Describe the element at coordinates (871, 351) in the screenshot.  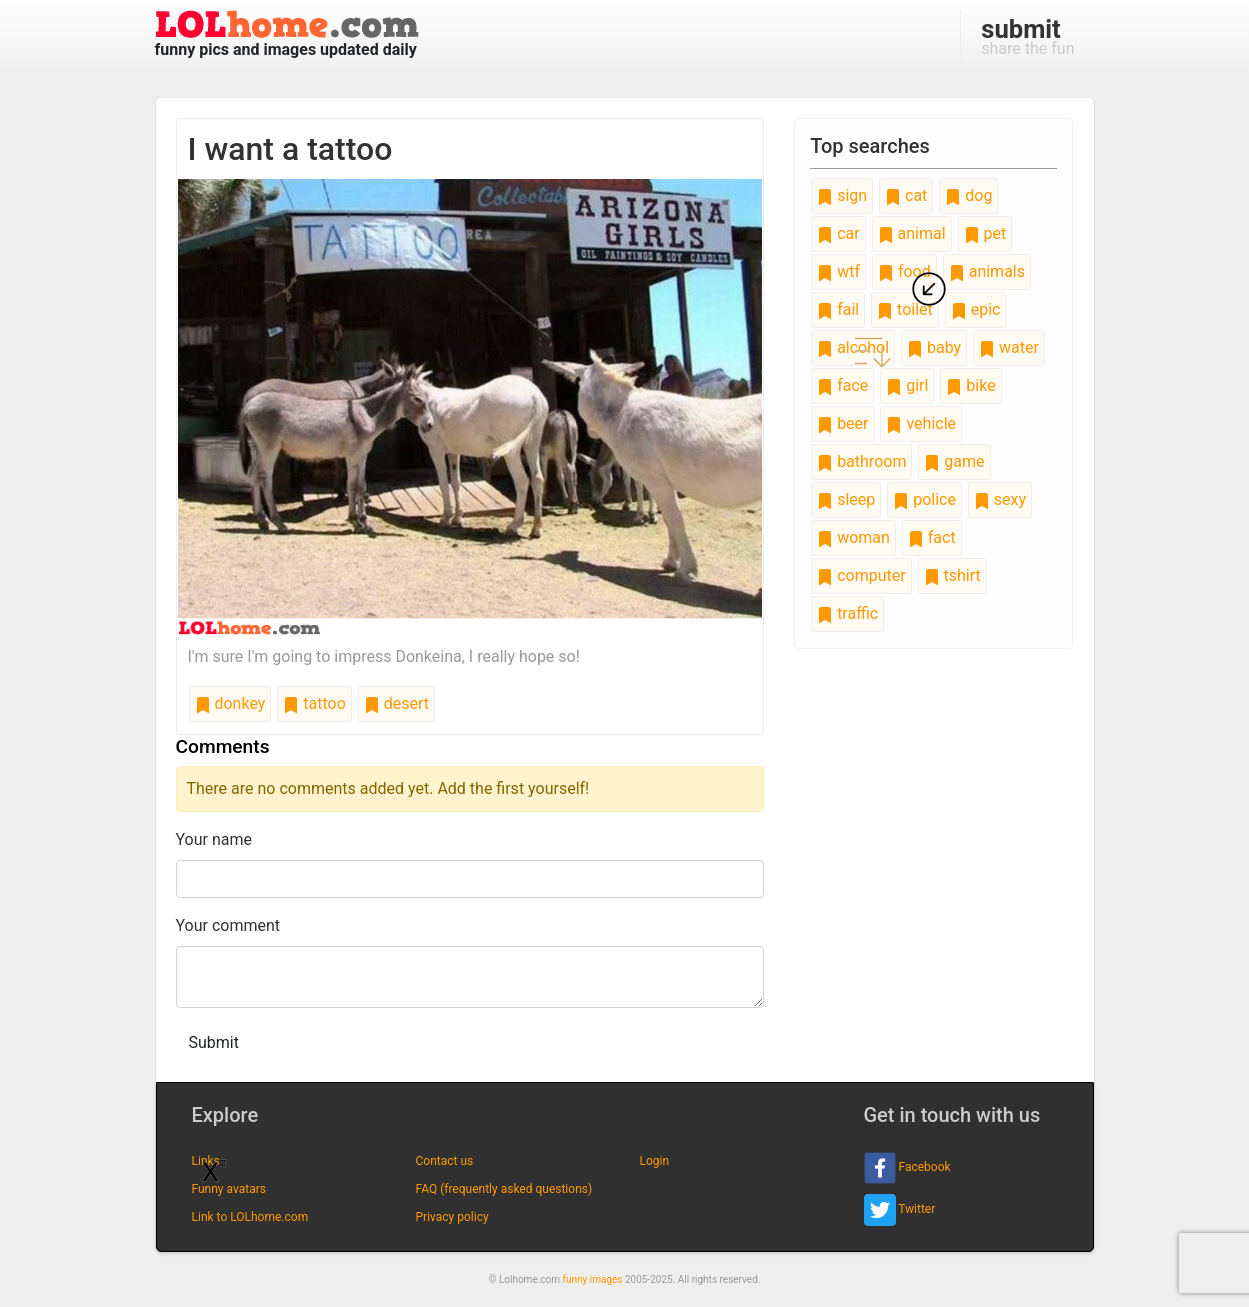
I see `sort items in ascending order` at that location.